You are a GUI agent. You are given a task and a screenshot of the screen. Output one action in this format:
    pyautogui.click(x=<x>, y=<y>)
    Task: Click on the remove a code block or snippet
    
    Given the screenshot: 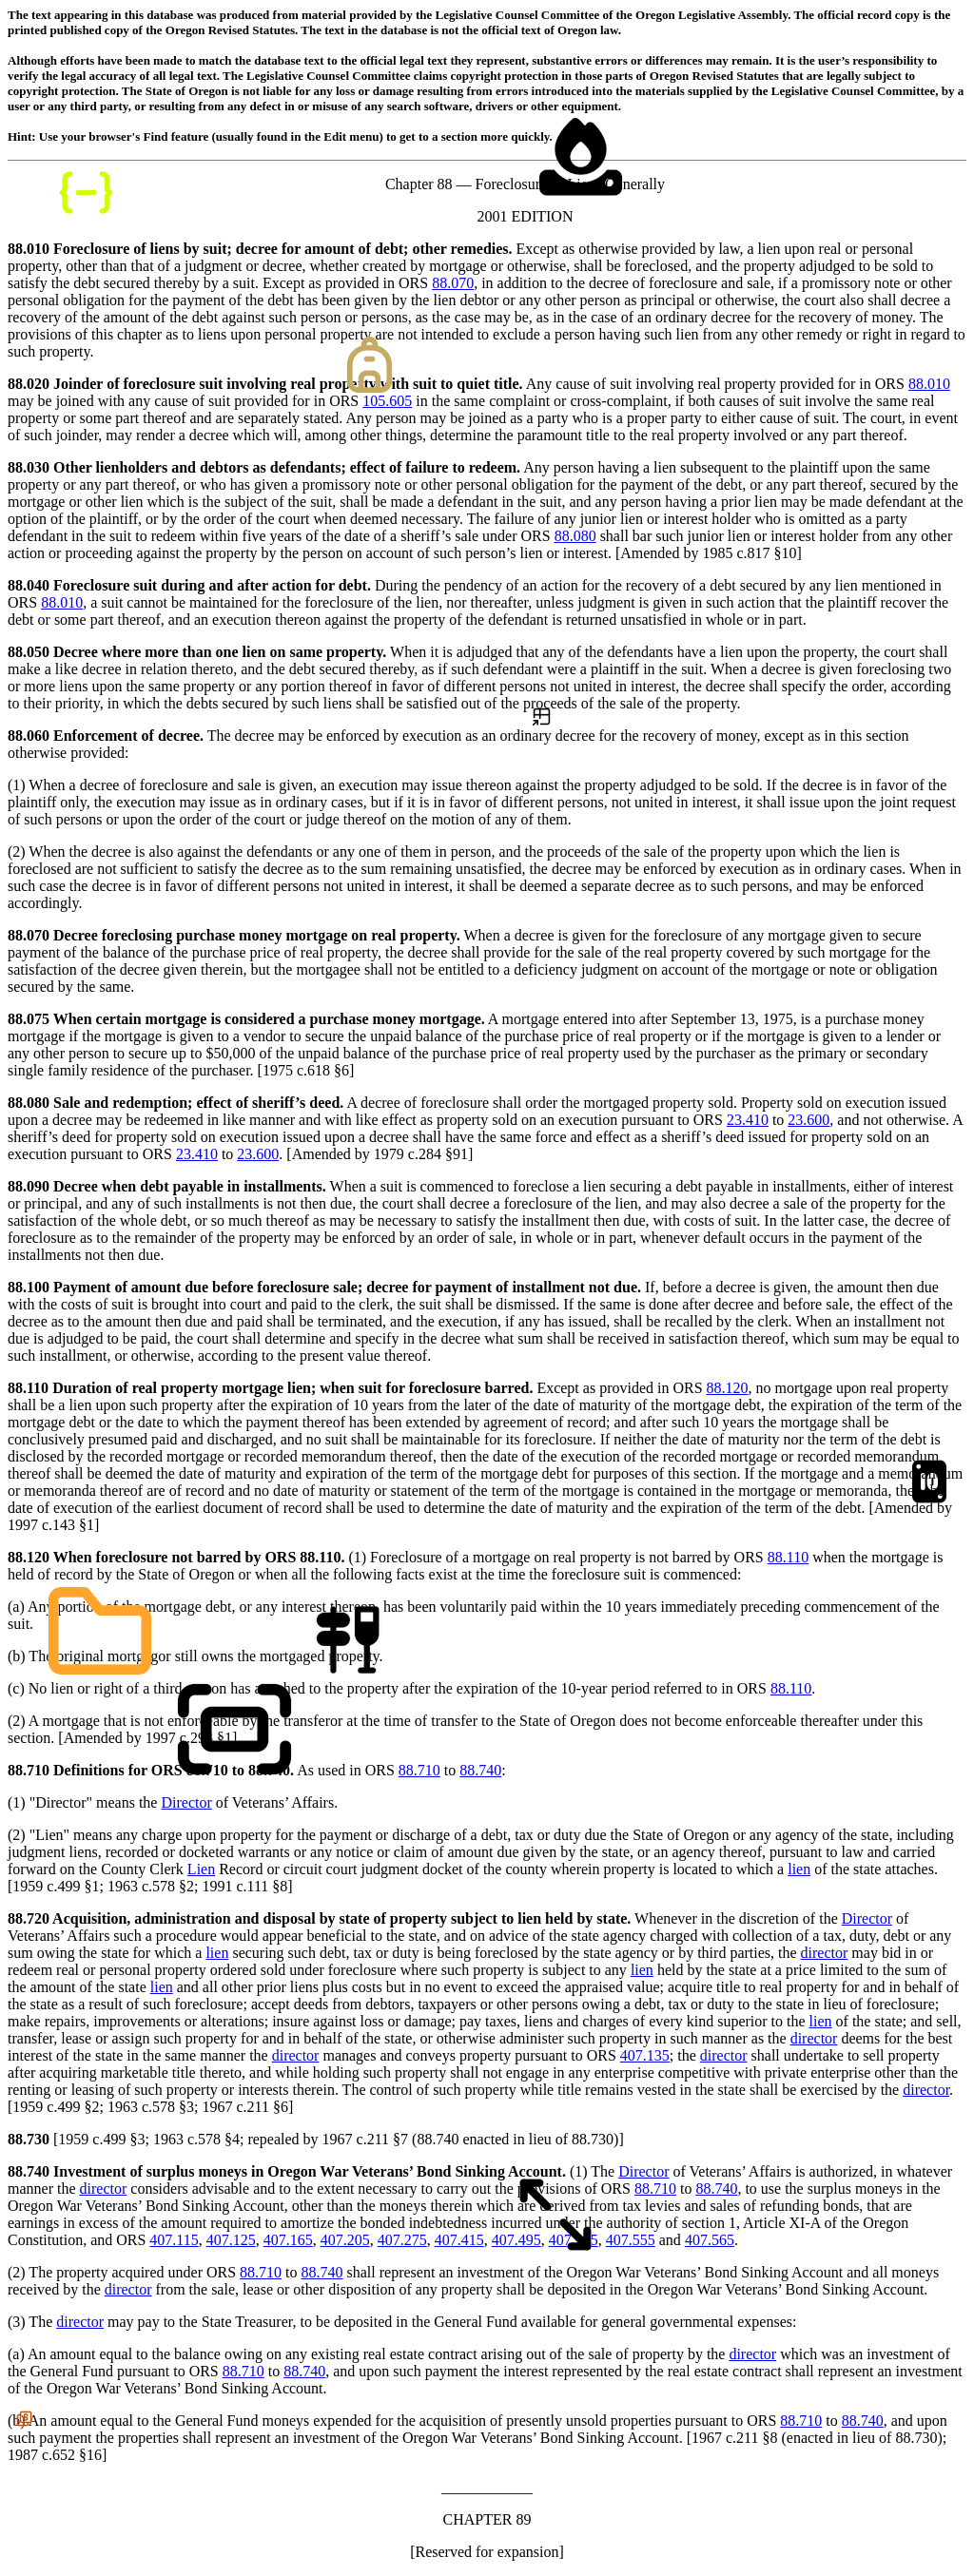 What is the action you would take?
    pyautogui.click(x=86, y=192)
    